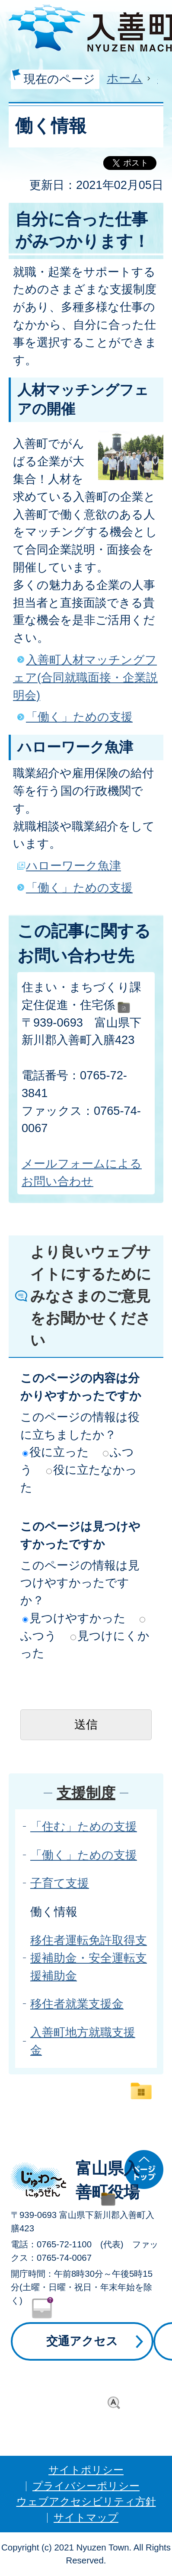 This screenshot has width=172, height=2576. Describe the element at coordinates (42, 2308) in the screenshot. I see `sync inbox and outbox mail` at that location.